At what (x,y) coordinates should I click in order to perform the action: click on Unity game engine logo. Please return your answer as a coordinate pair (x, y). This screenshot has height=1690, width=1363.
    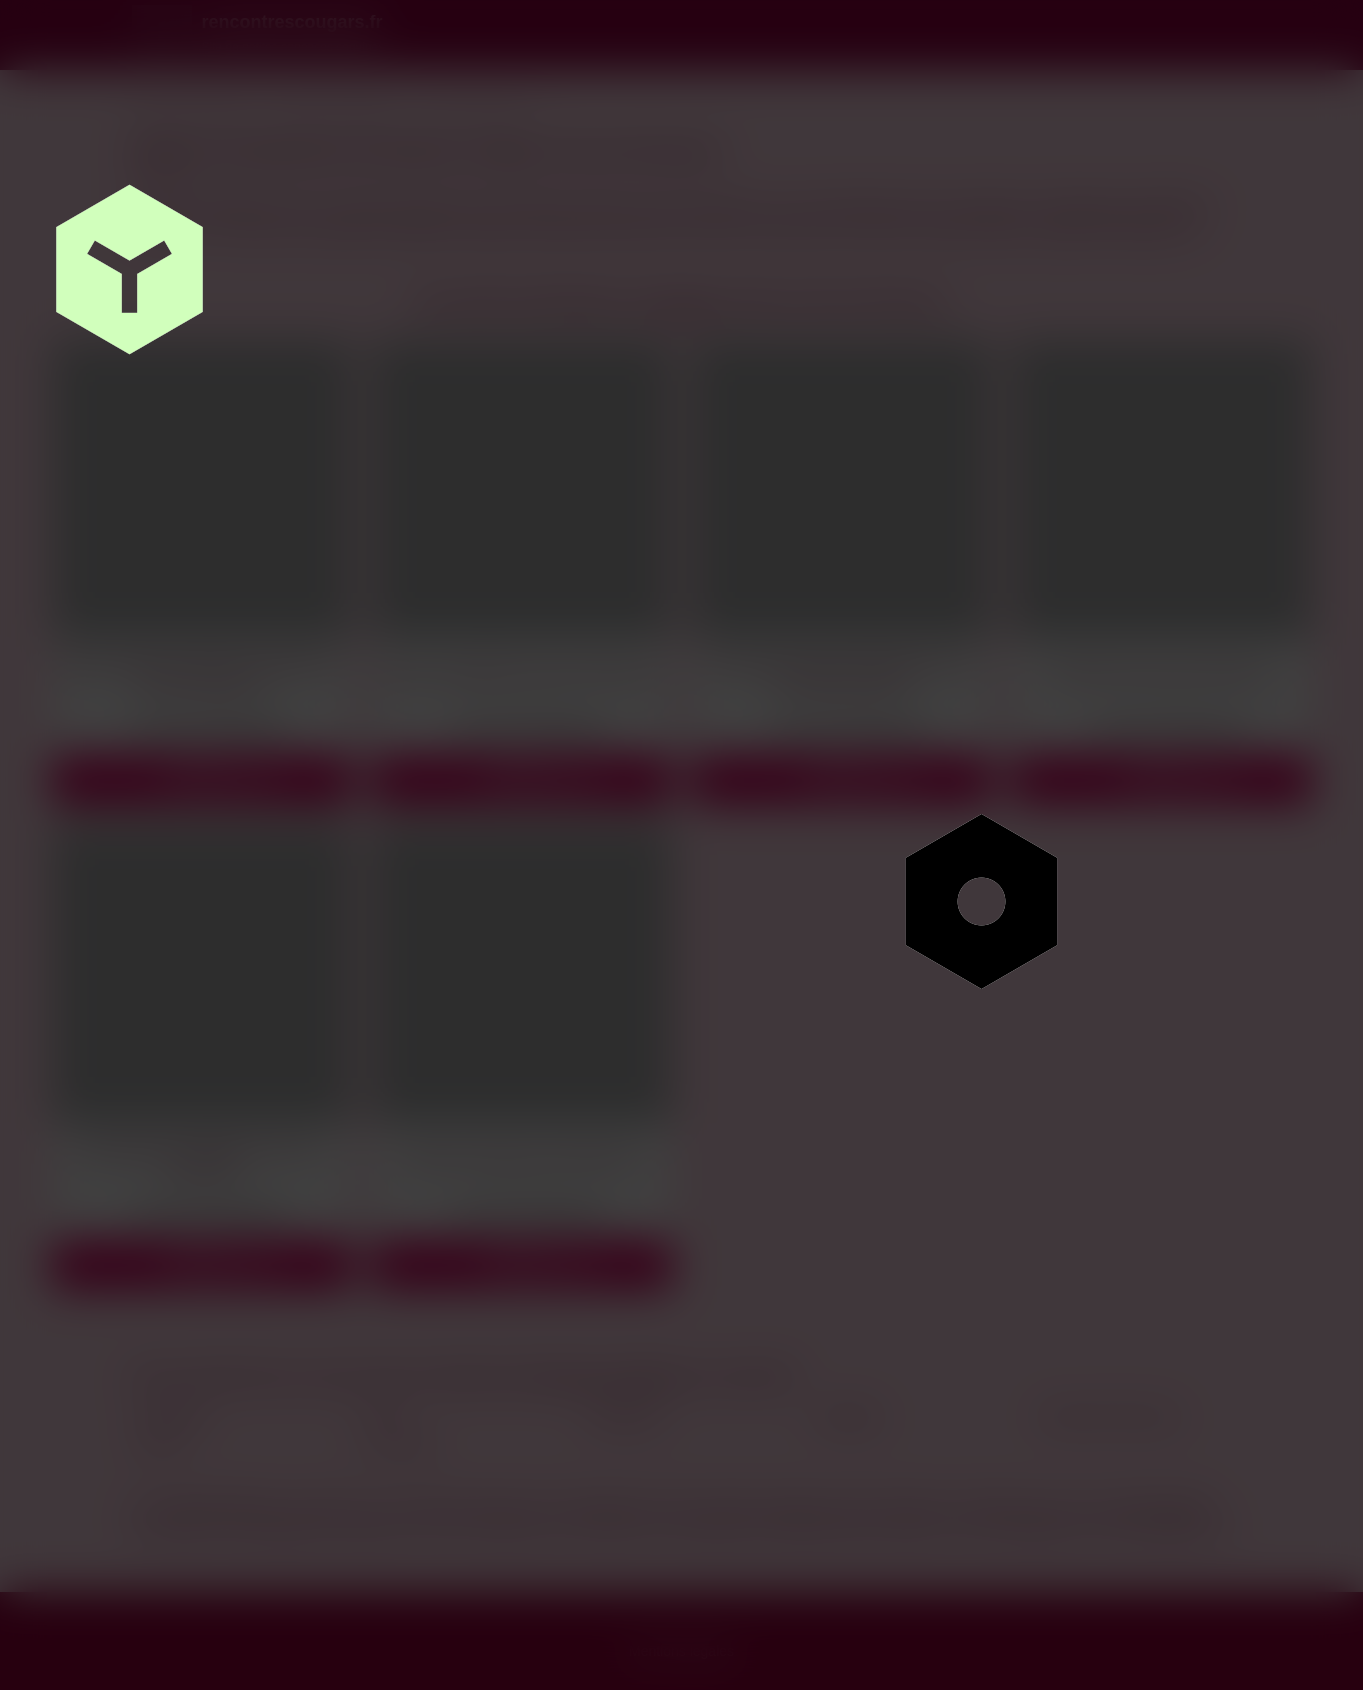
    Looking at the image, I should click on (129, 269).